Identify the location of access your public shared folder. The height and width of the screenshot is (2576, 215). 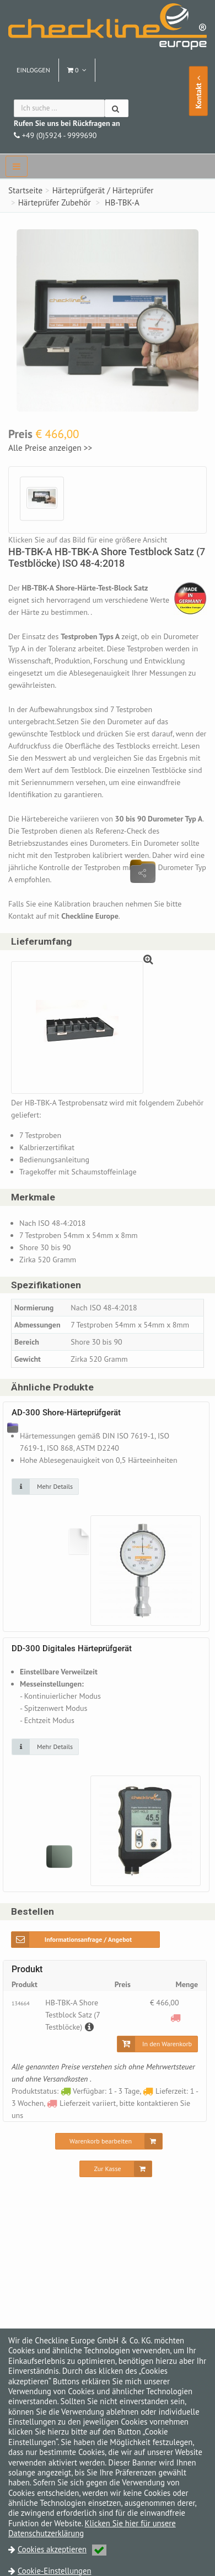
(143, 871).